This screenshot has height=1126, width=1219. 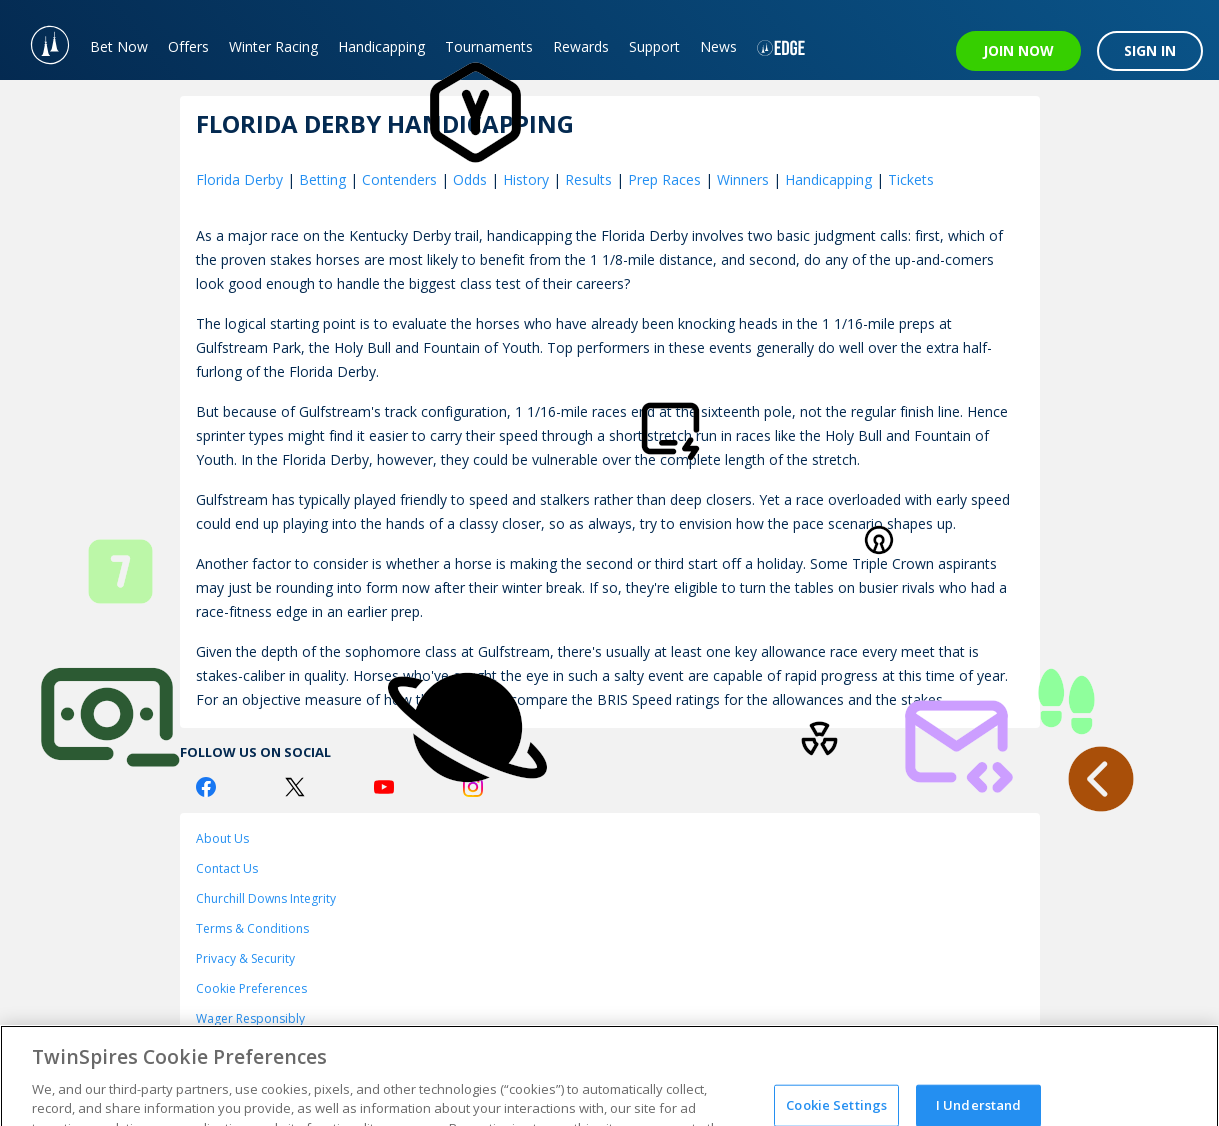 I want to click on explore global or worldwide content, so click(x=467, y=727).